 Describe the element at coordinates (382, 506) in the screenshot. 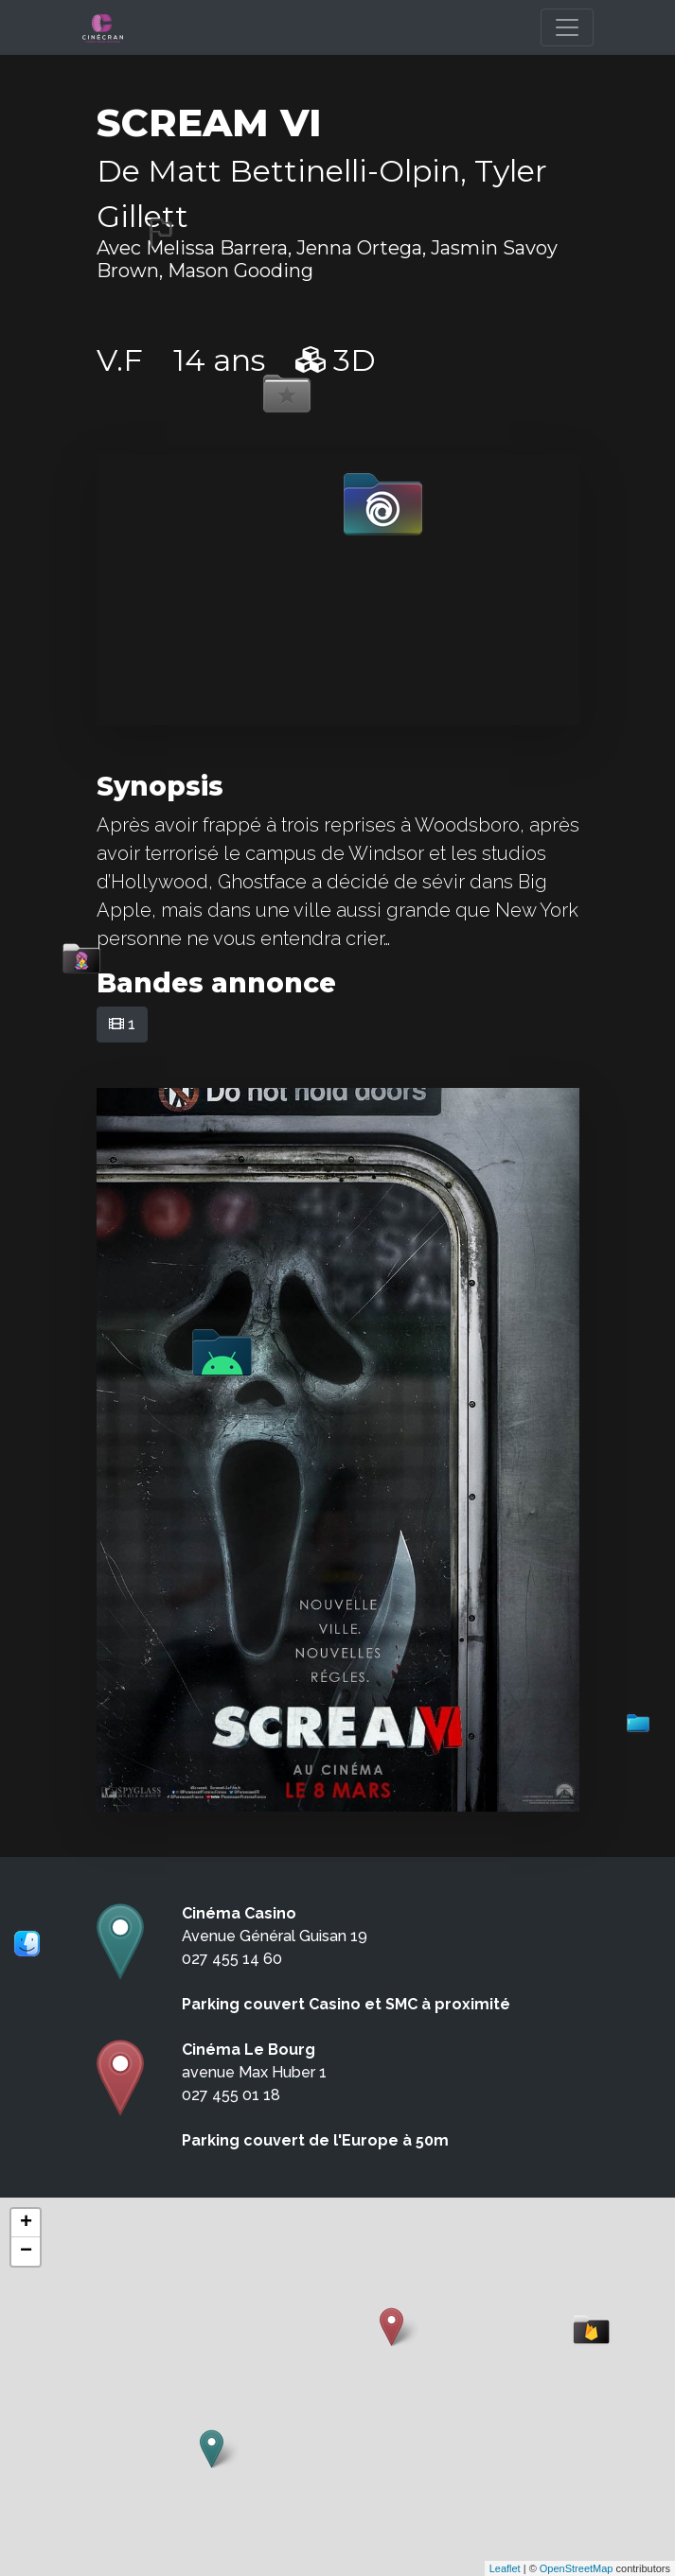

I see `open ubisoft connect game files folder` at that location.